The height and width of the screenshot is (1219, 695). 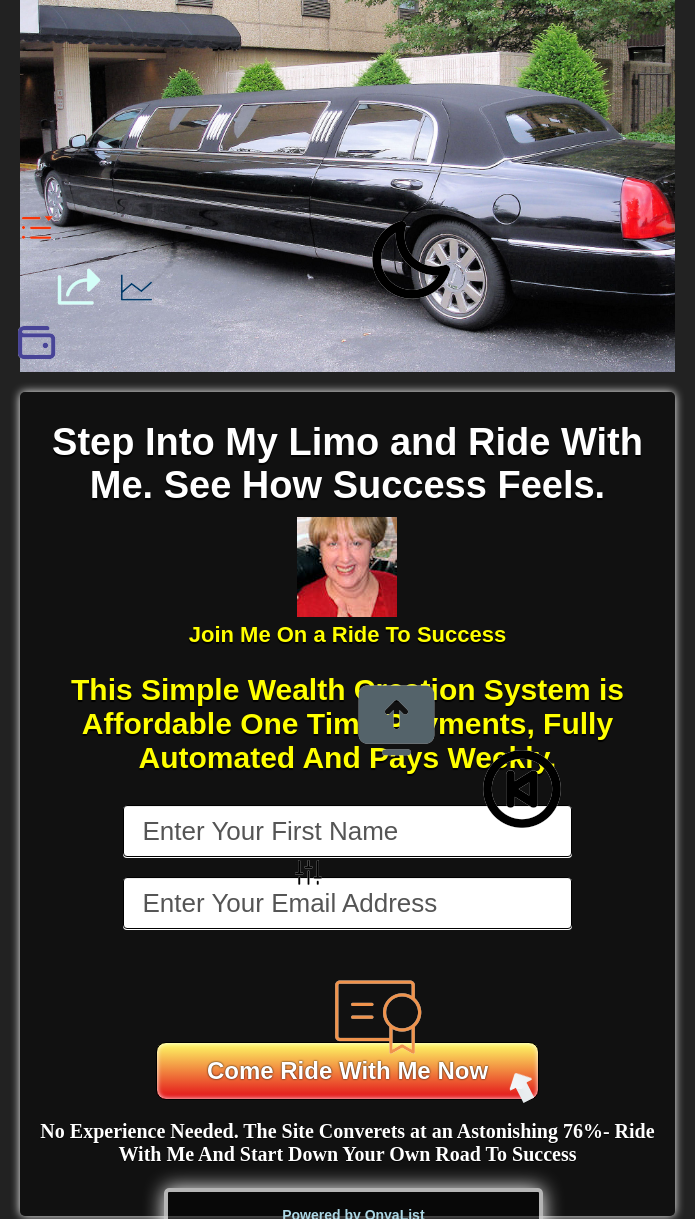 I want to click on access your wallet or payment methods, so click(x=36, y=344).